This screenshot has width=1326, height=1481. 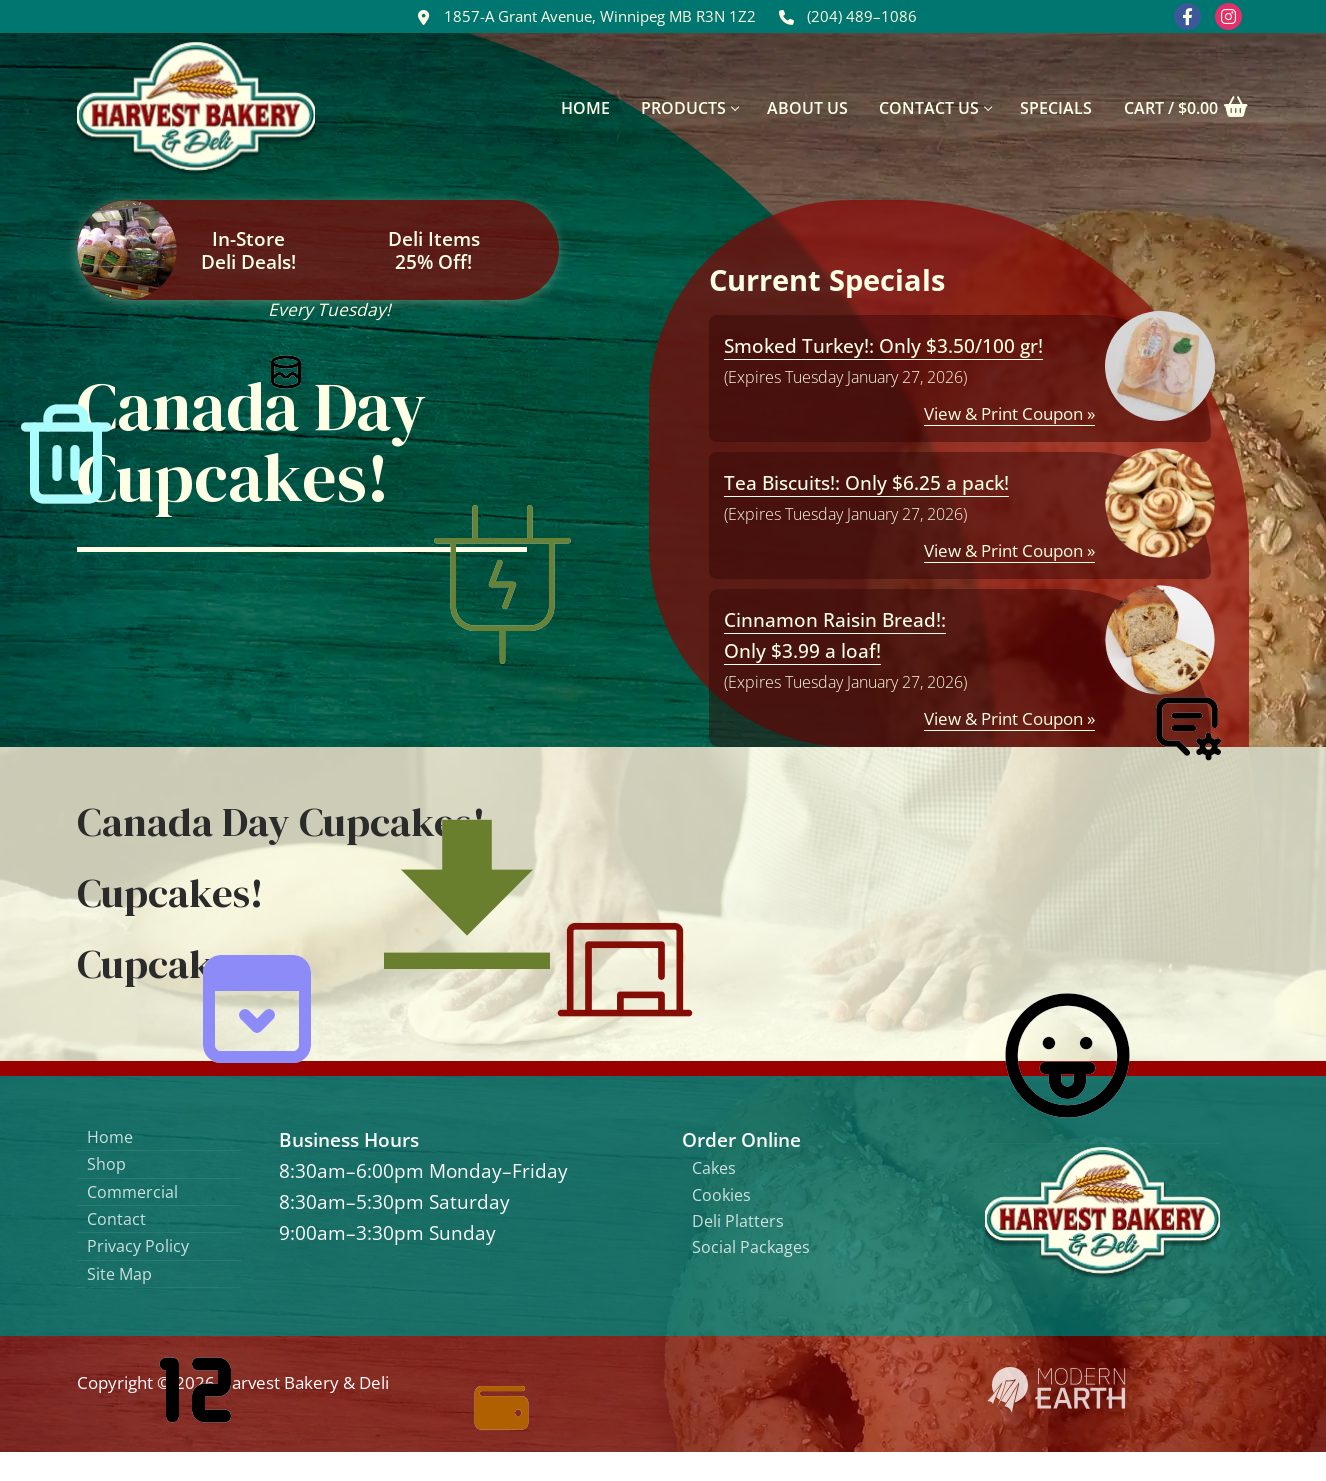 What do you see at coordinates (66, 454) in the screenshot?
I see `delete this item` at bounding box center [66, 454].